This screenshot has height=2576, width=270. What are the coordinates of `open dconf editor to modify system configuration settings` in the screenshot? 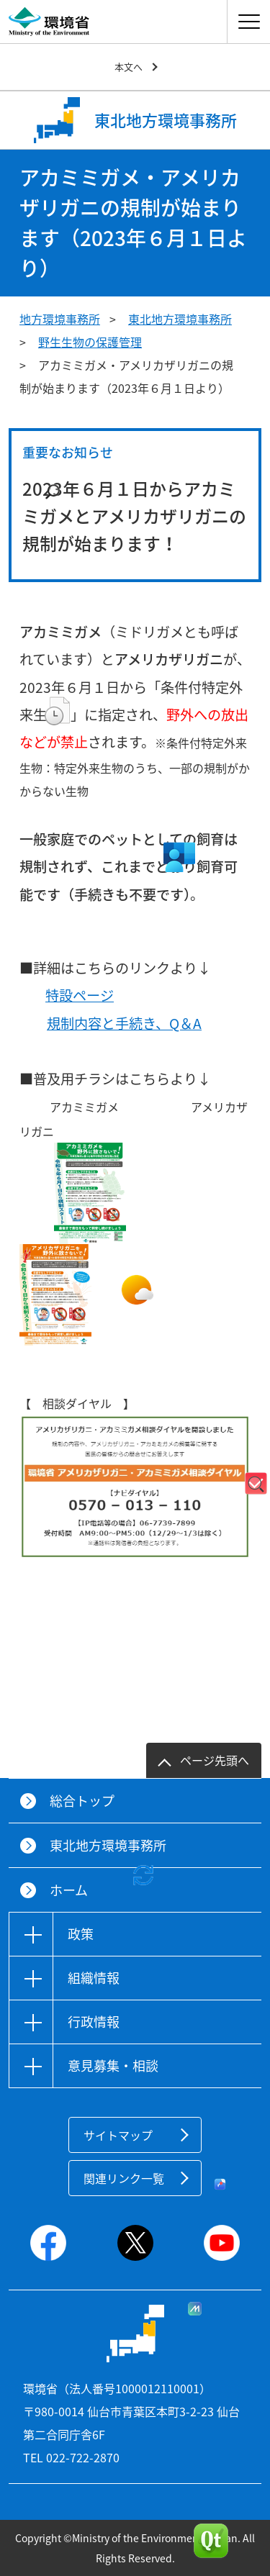 It's located at (256, 1483).